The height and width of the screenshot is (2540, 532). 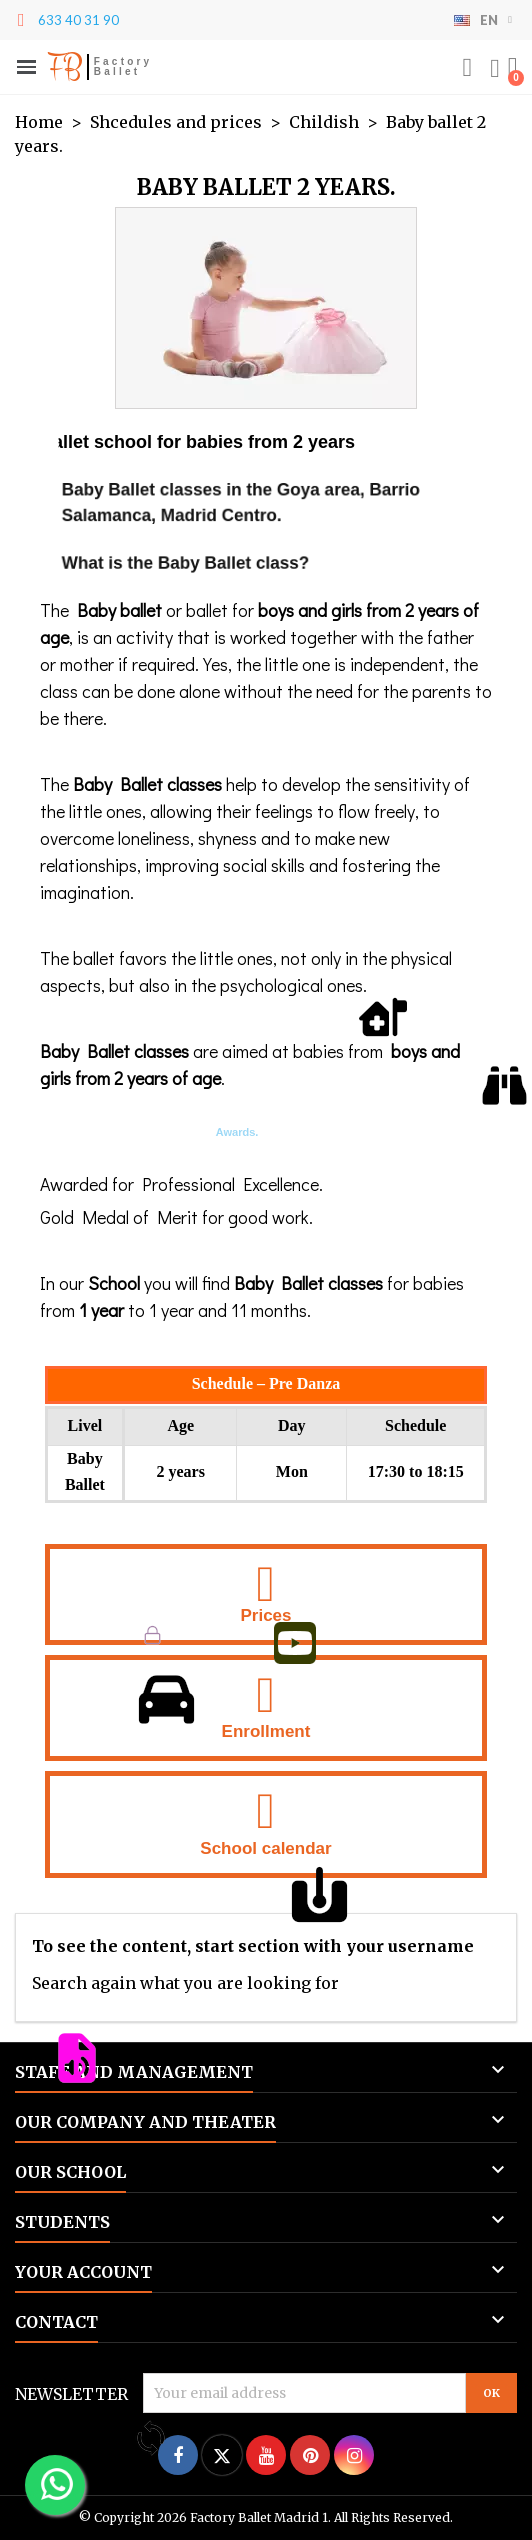 What do you see at coordinates (504, 1085) in the screenshot?
I see `search or explore content` at bounding box center [504, 1085].